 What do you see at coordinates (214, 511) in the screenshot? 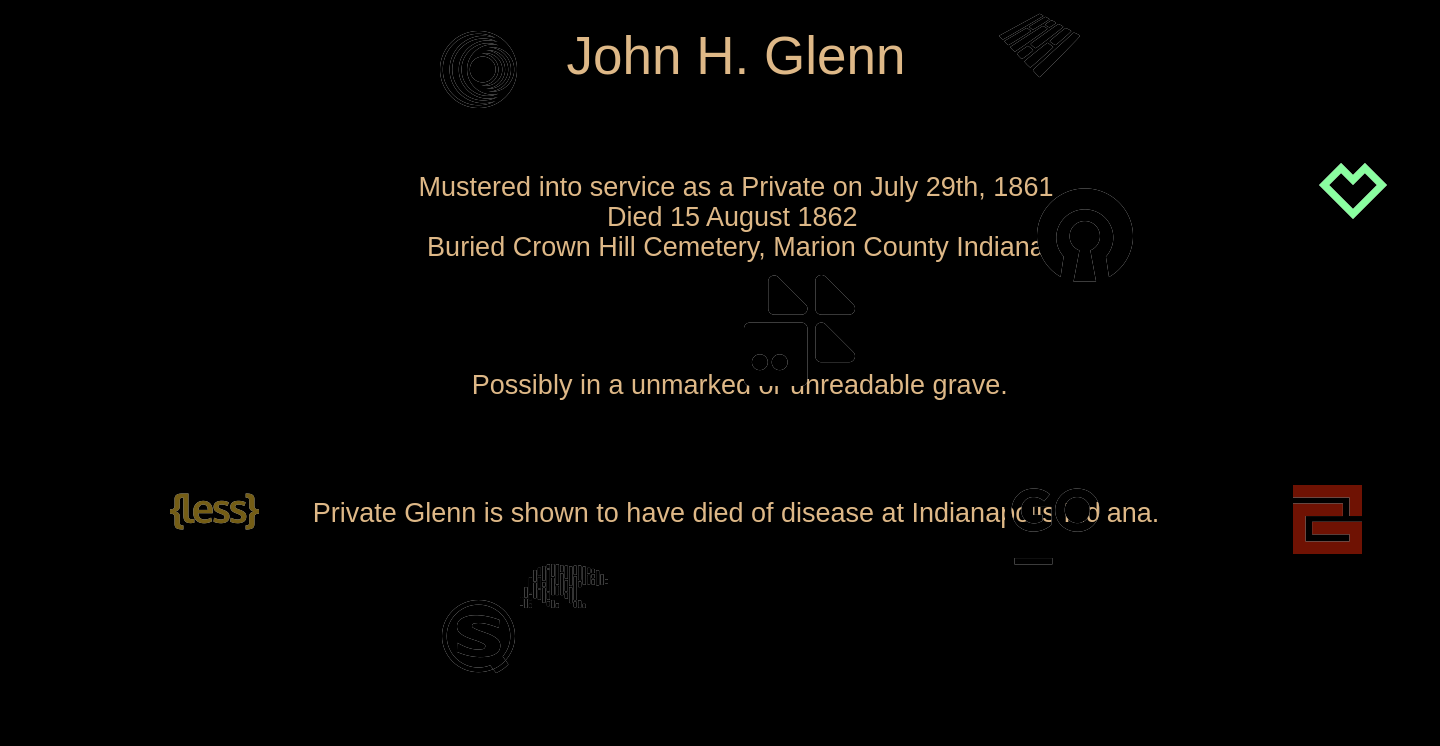
I see `less css preprocessor logo` at bounding box center [214, 511].